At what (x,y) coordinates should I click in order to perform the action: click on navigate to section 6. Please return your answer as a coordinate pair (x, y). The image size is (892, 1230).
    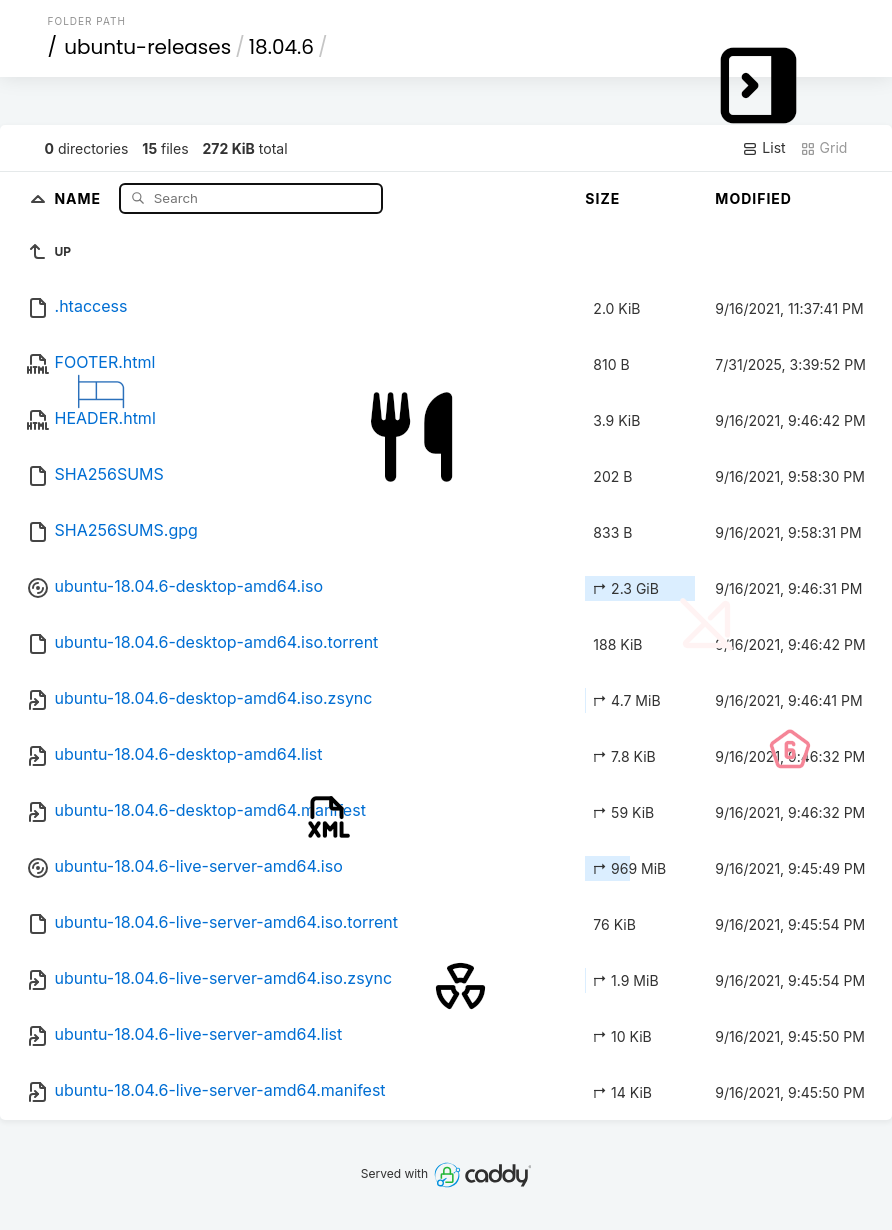
    Looking at the image, I should click on (790, 750).